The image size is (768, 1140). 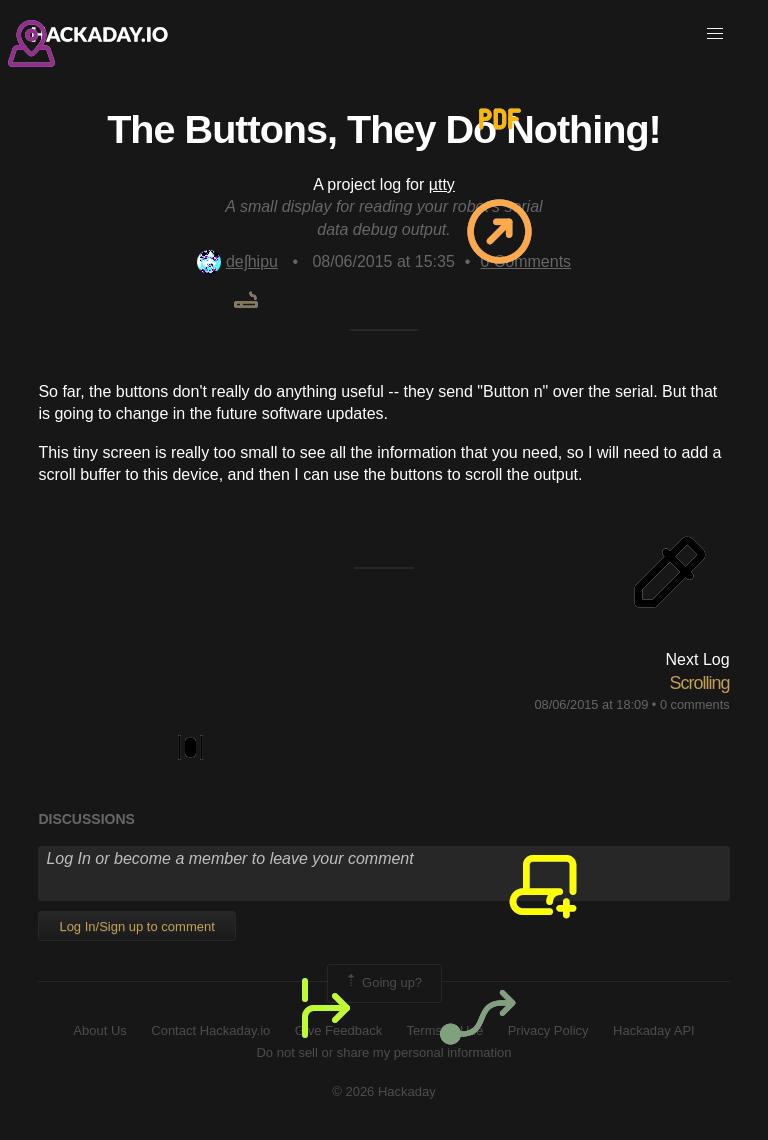 What do you see at coordinates (323, 1008) in the screenshot?
I see `take the next right turn` at bounding box center [323, 1008].